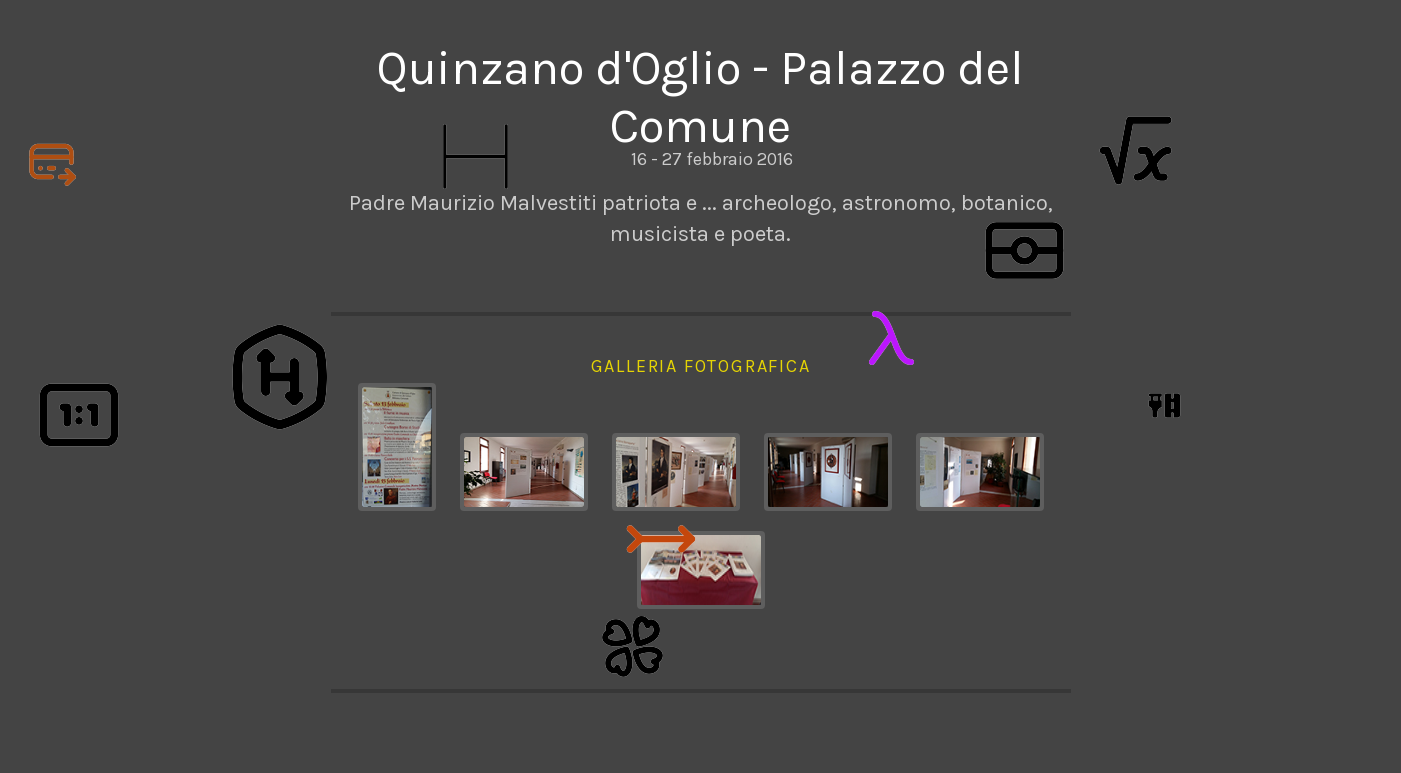 This screenshot has height=773, width=1401. What do you see at coordinates (475, 156) in the screenshot?
I see `format text as a heading` at bounding box center [475, 156].